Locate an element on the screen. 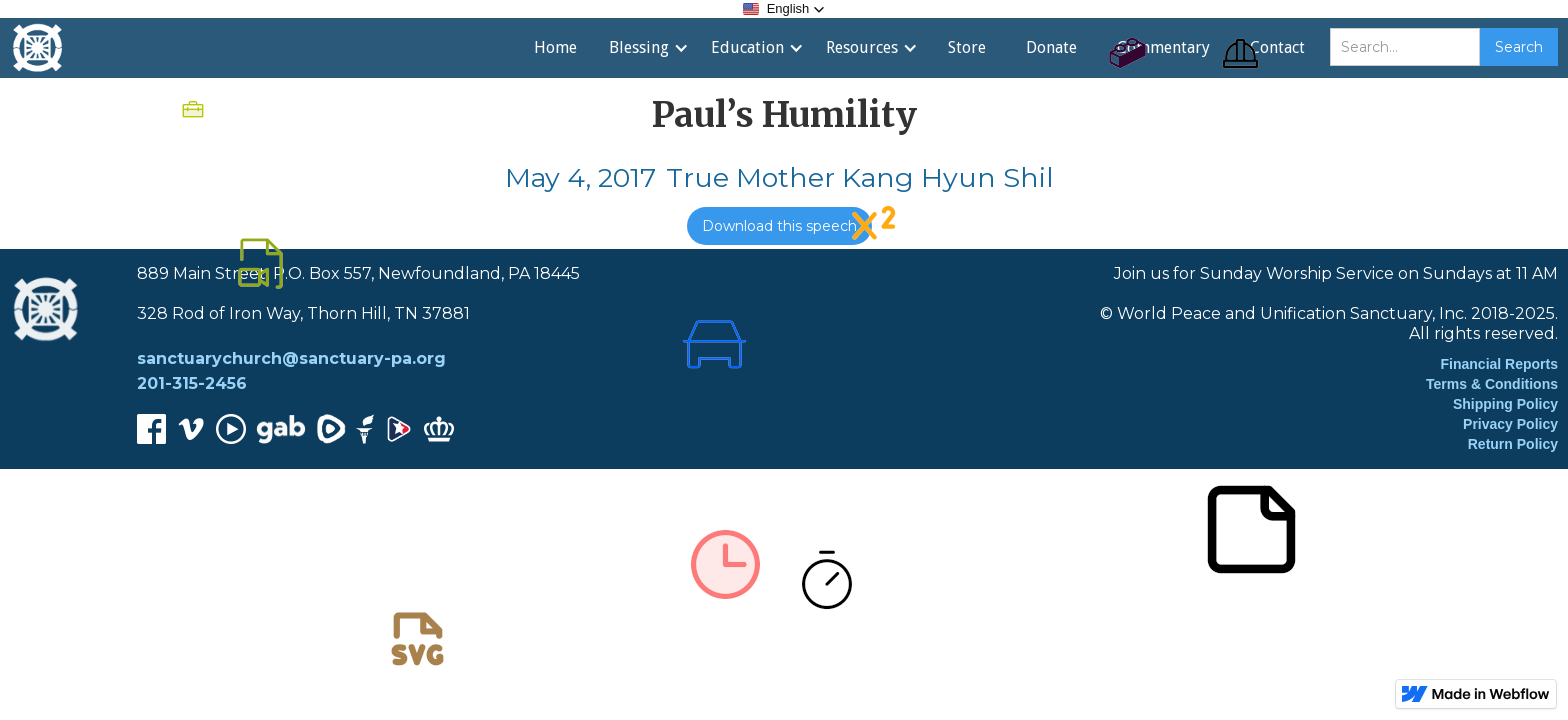 The image size is (1568, 720). start or set a timer is located at coordinates (827, 582).